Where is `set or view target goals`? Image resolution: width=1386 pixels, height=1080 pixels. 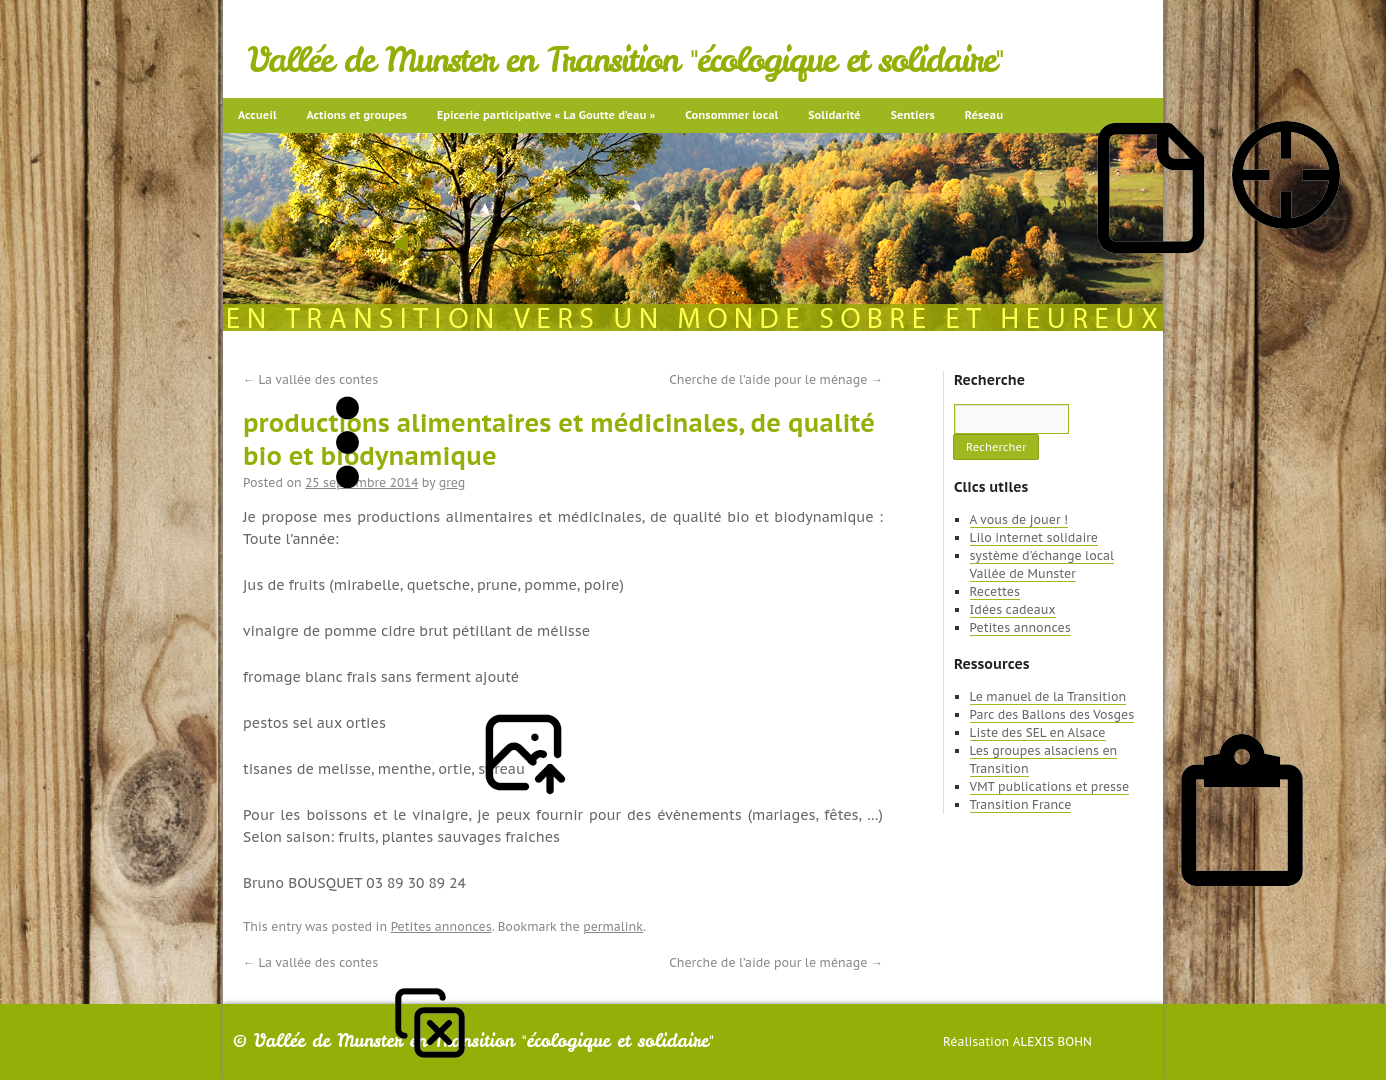
set or view target goals is located at coordinates (1286, 175).